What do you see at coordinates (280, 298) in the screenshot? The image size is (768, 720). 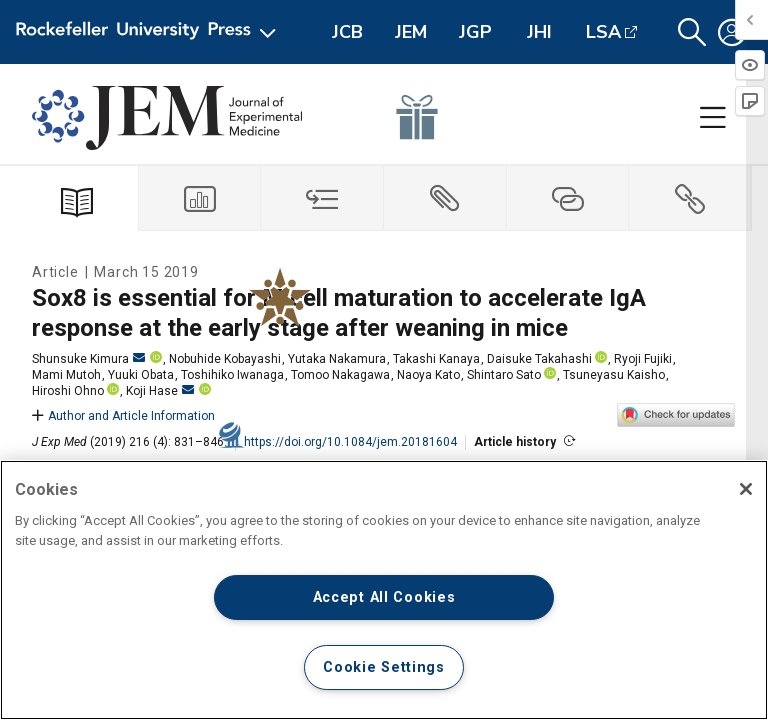 I see `view achievements or rewards in a game` at bounding box center [280, 298].